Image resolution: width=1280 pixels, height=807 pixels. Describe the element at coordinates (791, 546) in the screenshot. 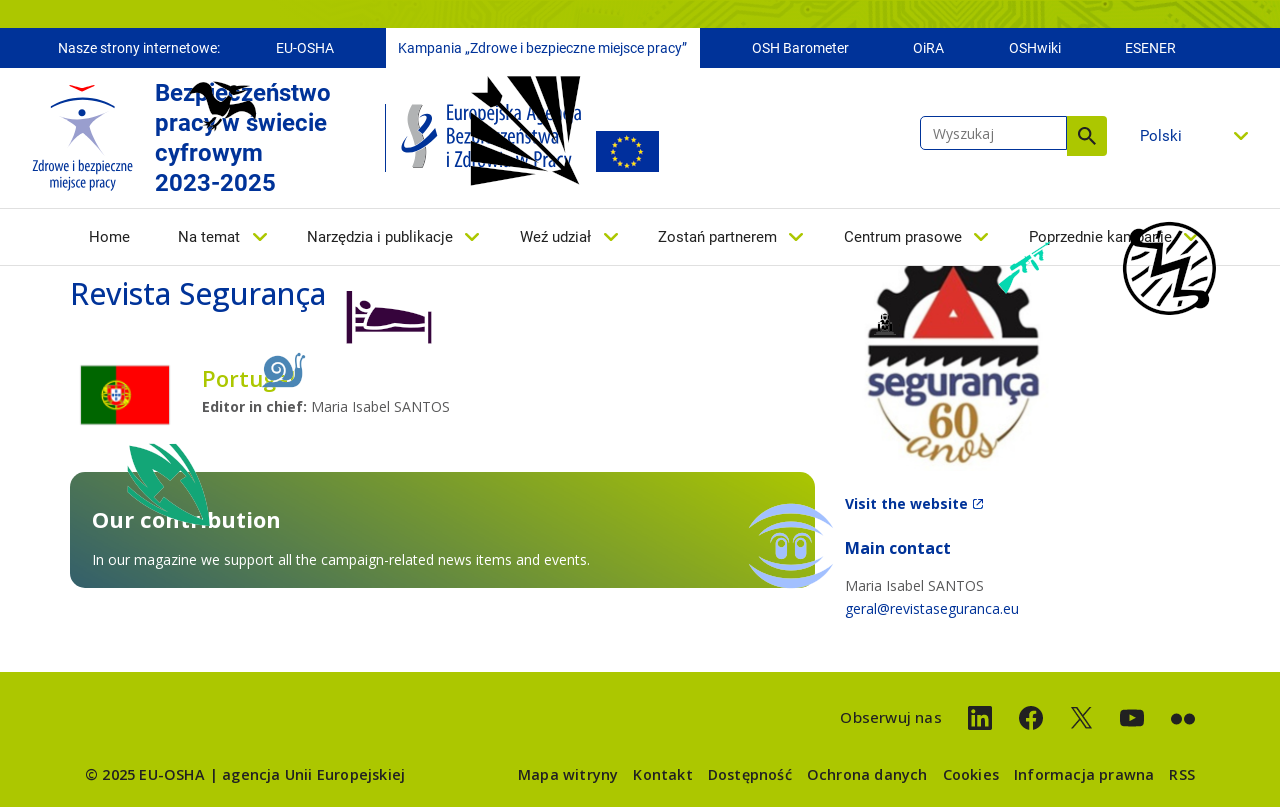

I see `a stylized character or avatar icon` at that location.